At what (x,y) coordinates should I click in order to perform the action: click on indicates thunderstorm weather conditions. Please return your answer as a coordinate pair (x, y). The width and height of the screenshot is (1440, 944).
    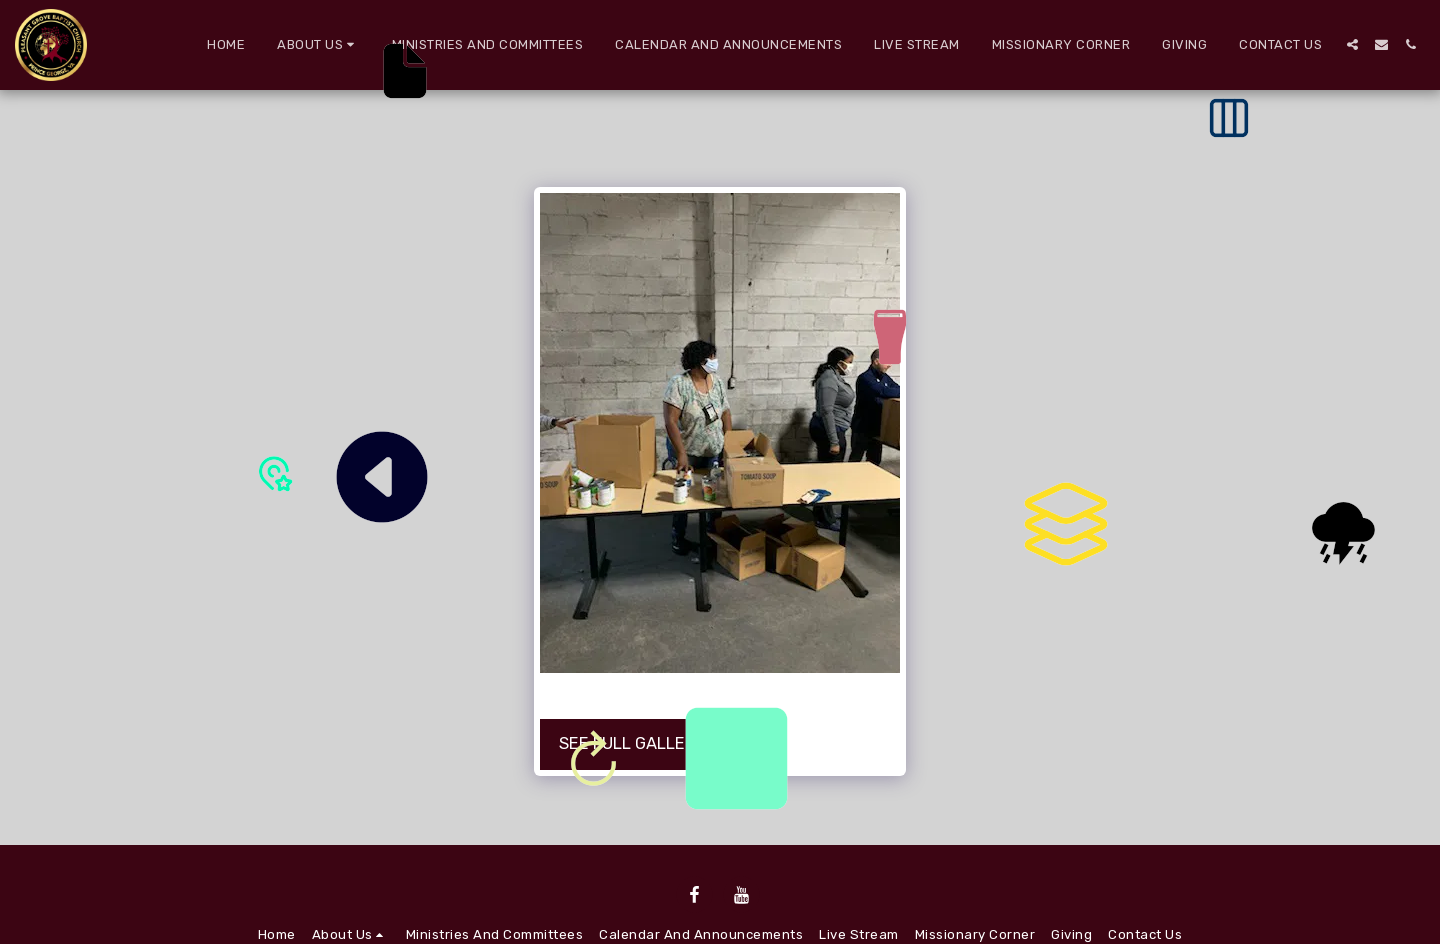
    Looking at the image, I should click on (1343, 533).